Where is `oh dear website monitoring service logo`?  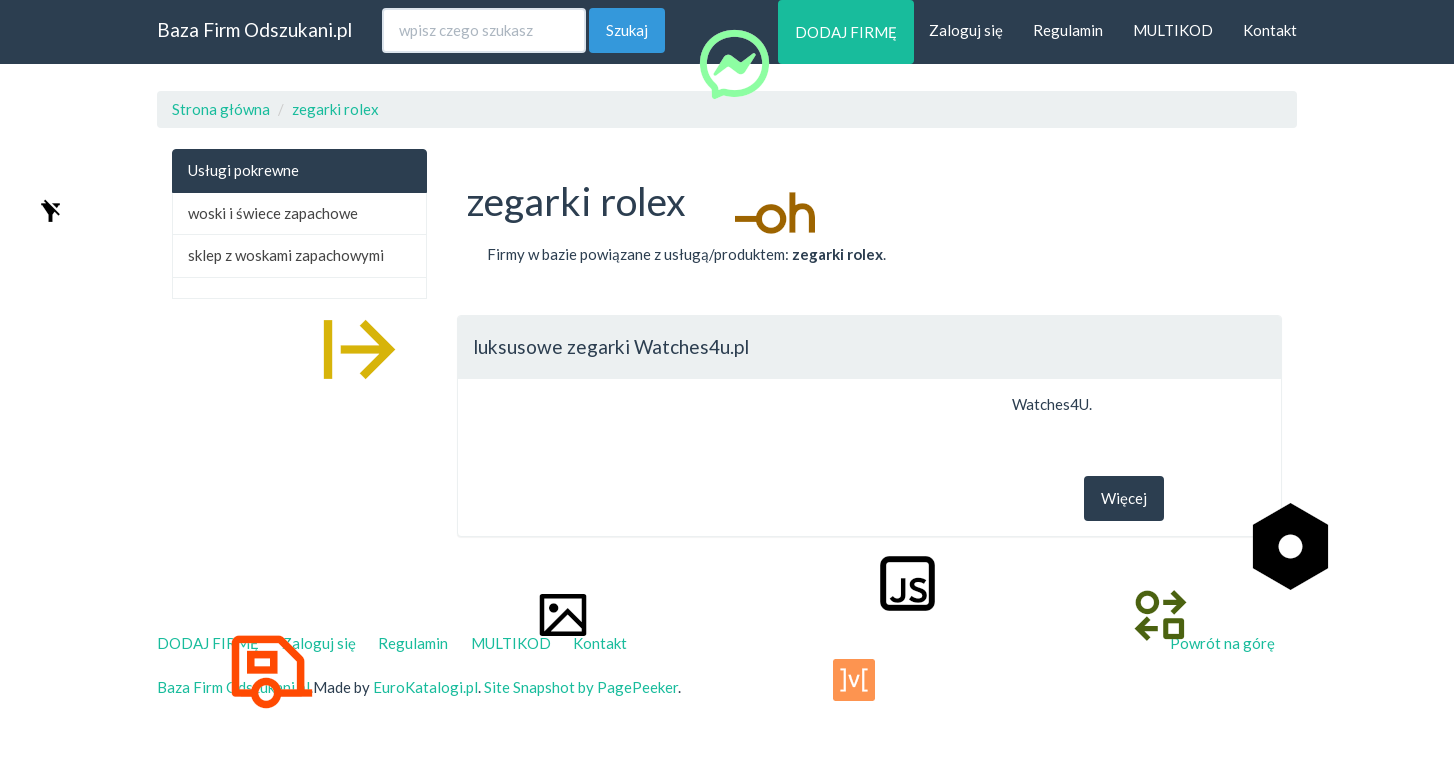
oh dear website monitoring service logo is located at coordinates (775, 213).